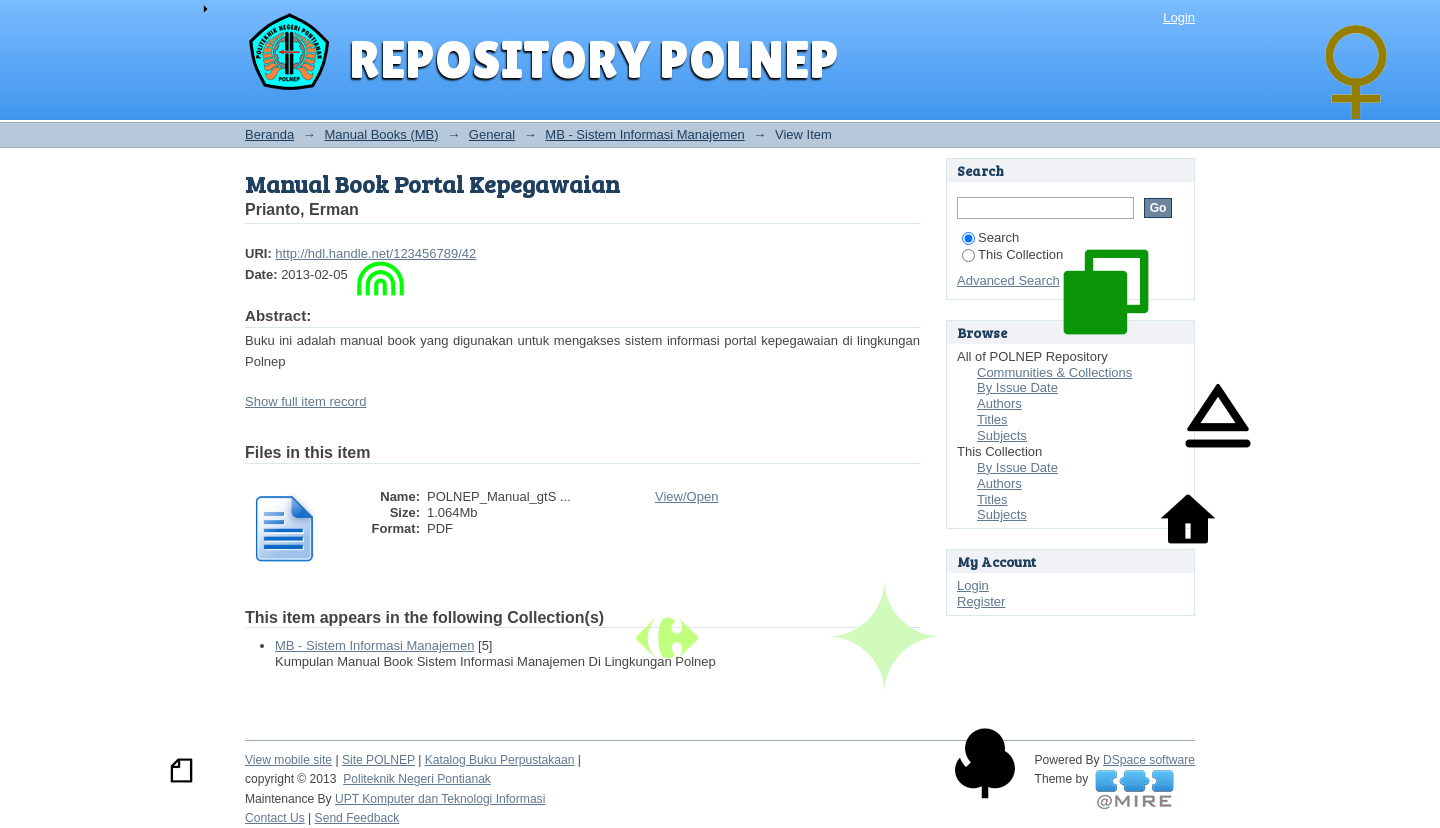  Describe the element at coordinates (1188, 521) in the screenshot. I see `navigate to home screen` at that location.